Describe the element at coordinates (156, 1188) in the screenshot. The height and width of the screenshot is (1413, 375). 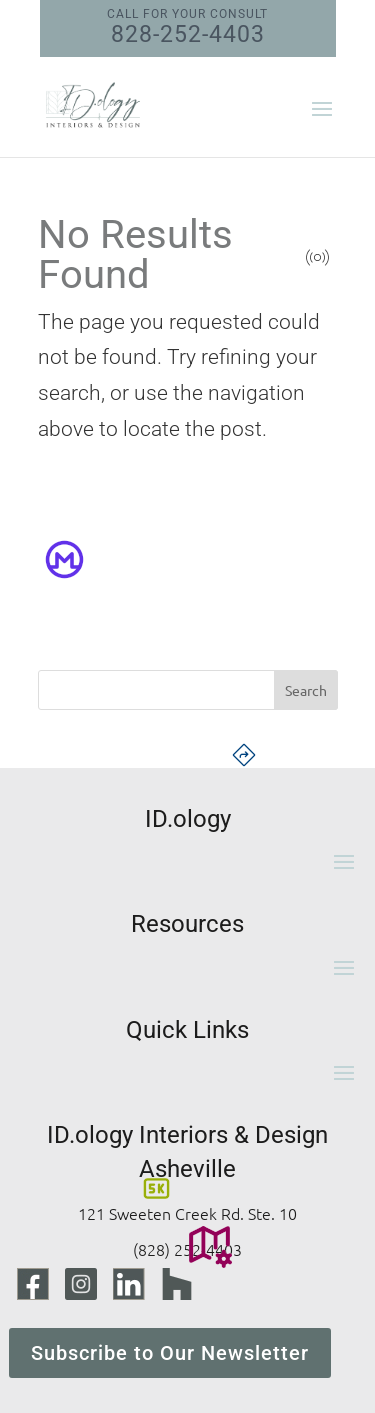
I see `indicates 5k video or image resolution` at that location.